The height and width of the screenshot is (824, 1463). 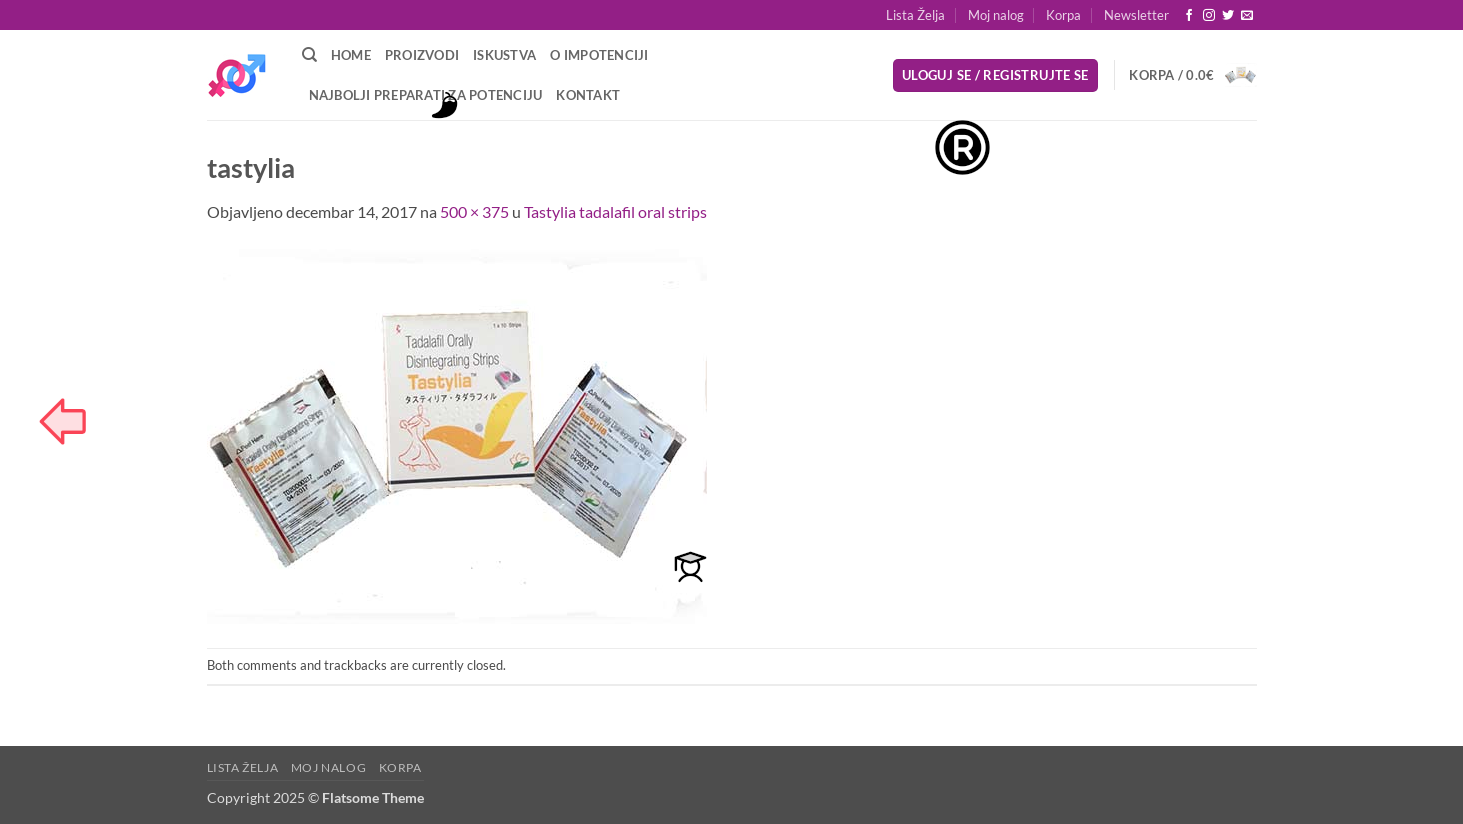 I want to click on indicates registered trademark status, so click(x=962, y=147).